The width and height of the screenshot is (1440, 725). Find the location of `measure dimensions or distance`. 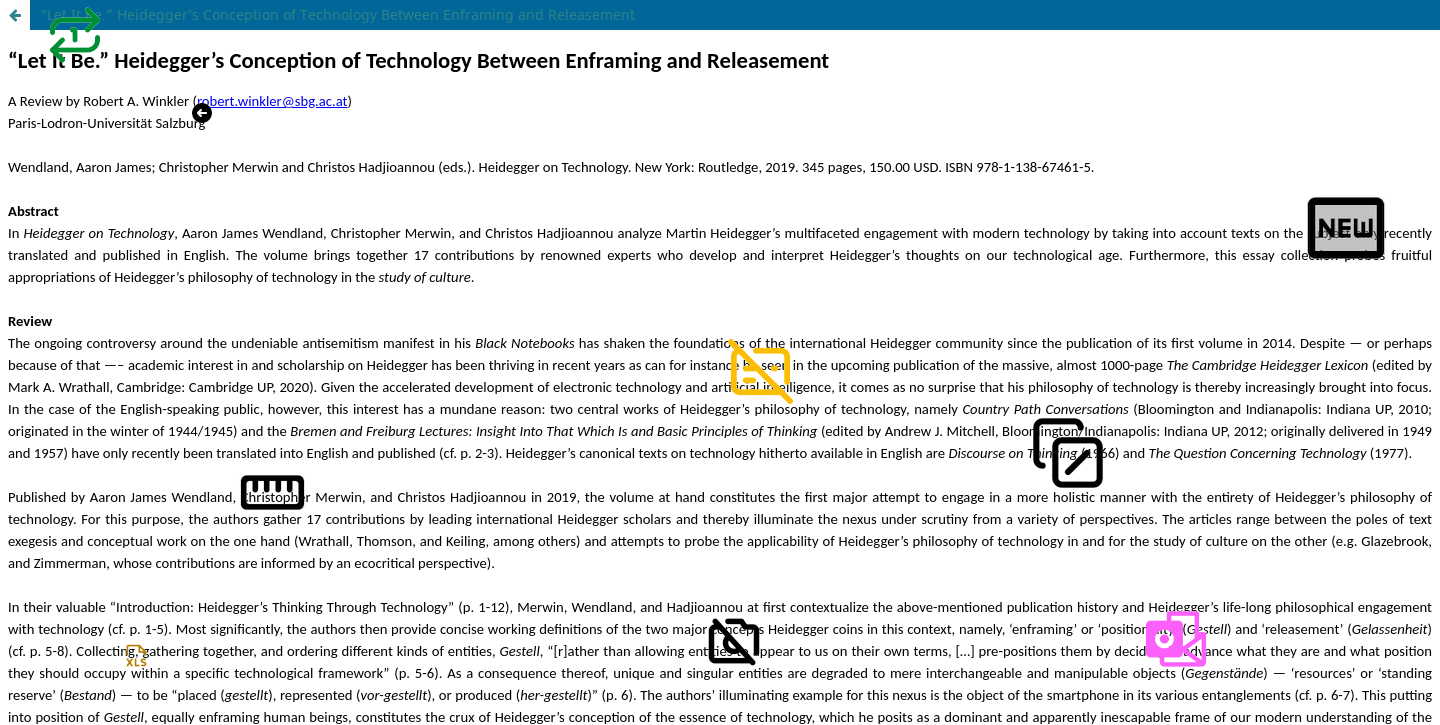

measure dimensions or distance is located at coordinates (272, 492).